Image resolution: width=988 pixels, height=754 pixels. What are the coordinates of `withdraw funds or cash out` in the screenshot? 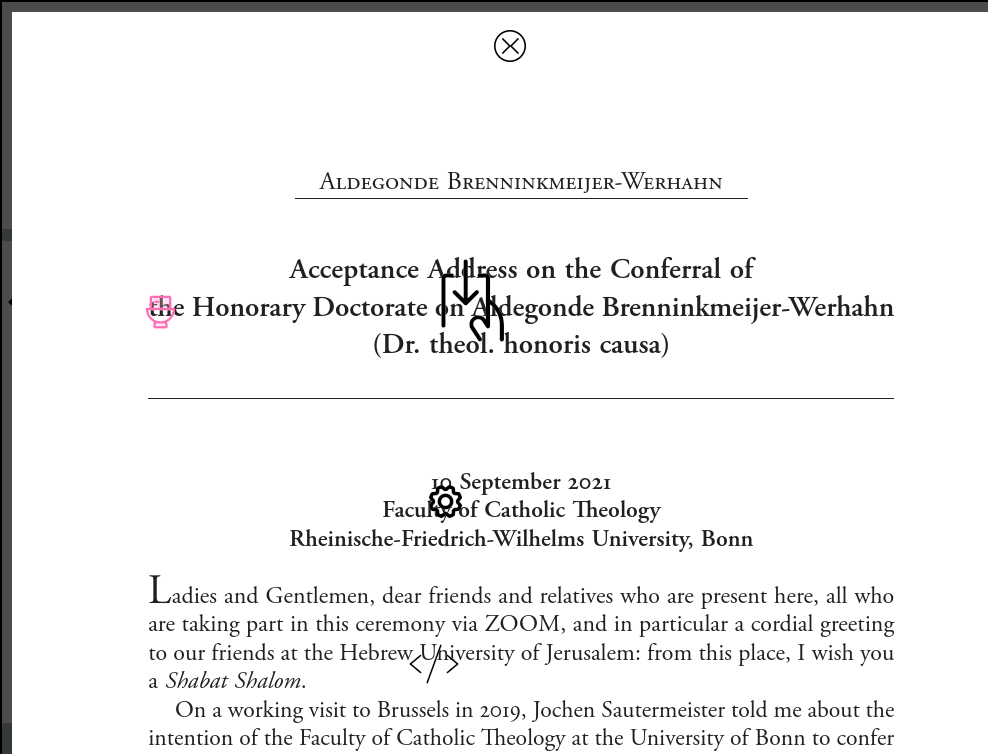 It's located at (468, 300).